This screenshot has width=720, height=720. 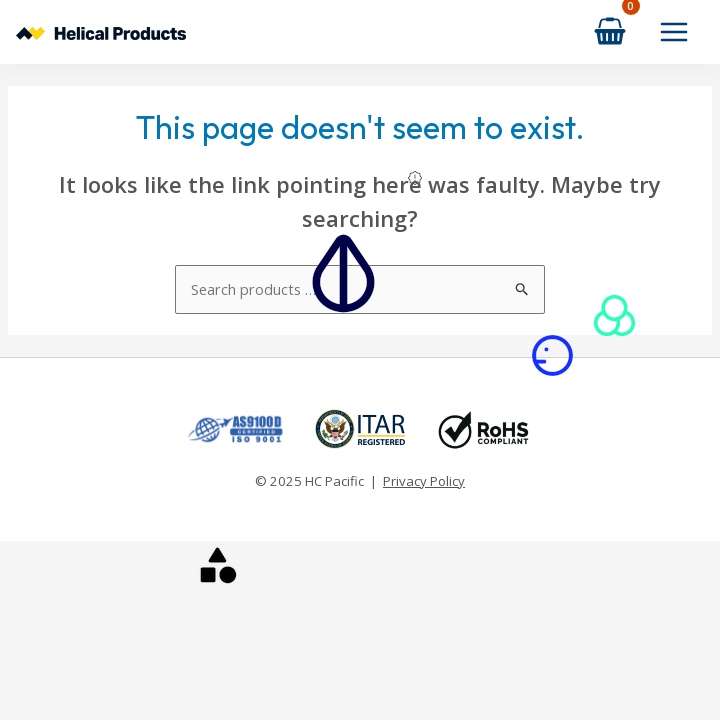 What do you see at coordinates (614, 315) in the screenshot?
I see `adjust color filter settings` at bounding box center [614, 315].